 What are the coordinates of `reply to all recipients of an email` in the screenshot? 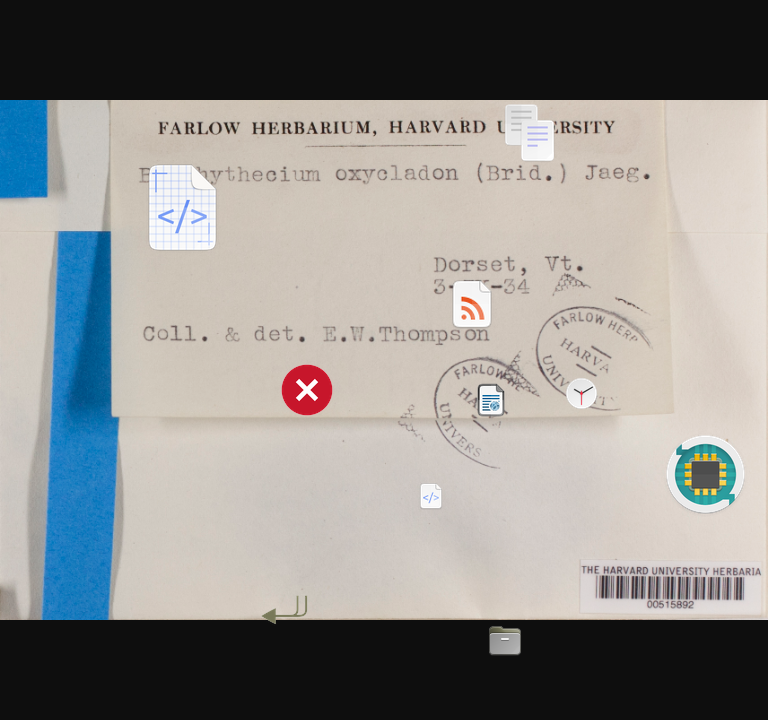 It's located at (283, 609).